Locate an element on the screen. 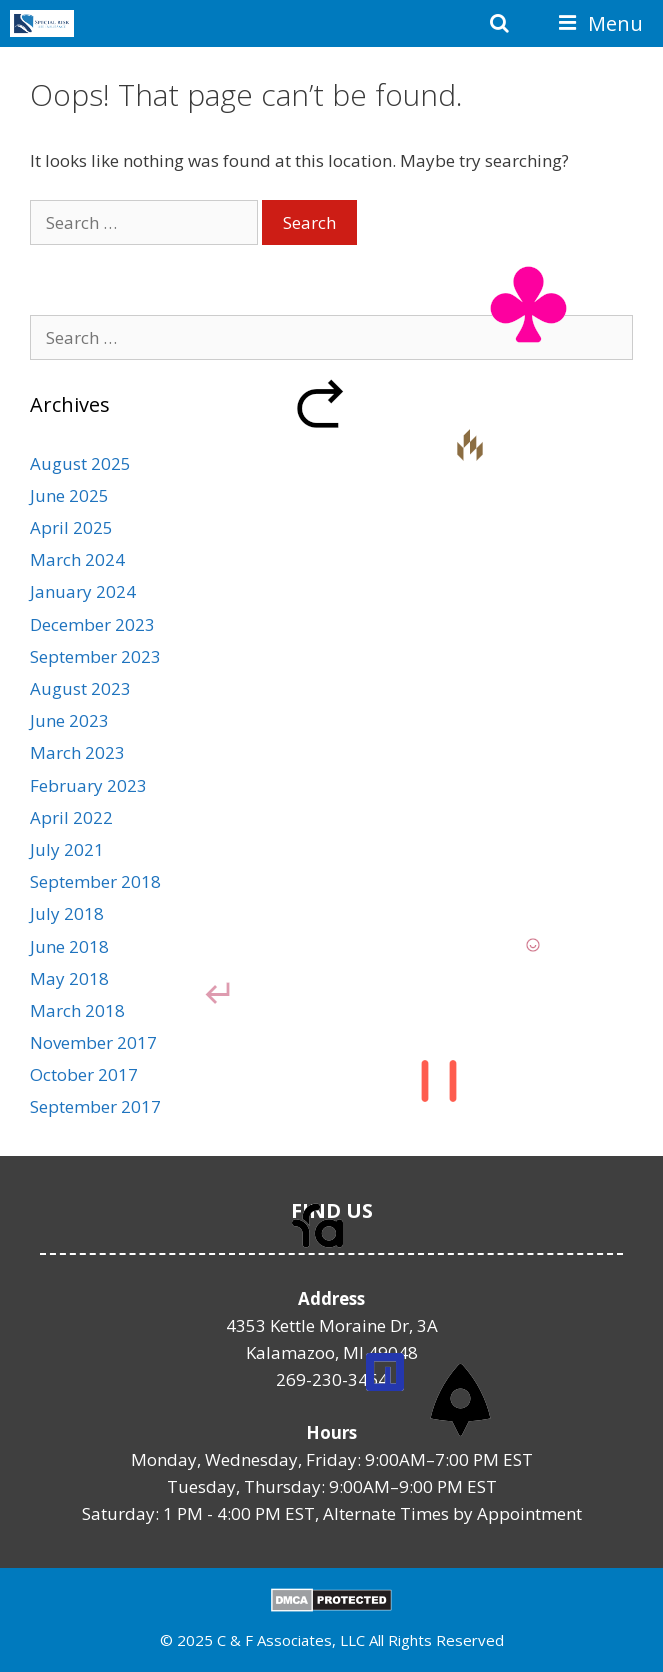  lit web components library logo is located at coordinates (470, 445).